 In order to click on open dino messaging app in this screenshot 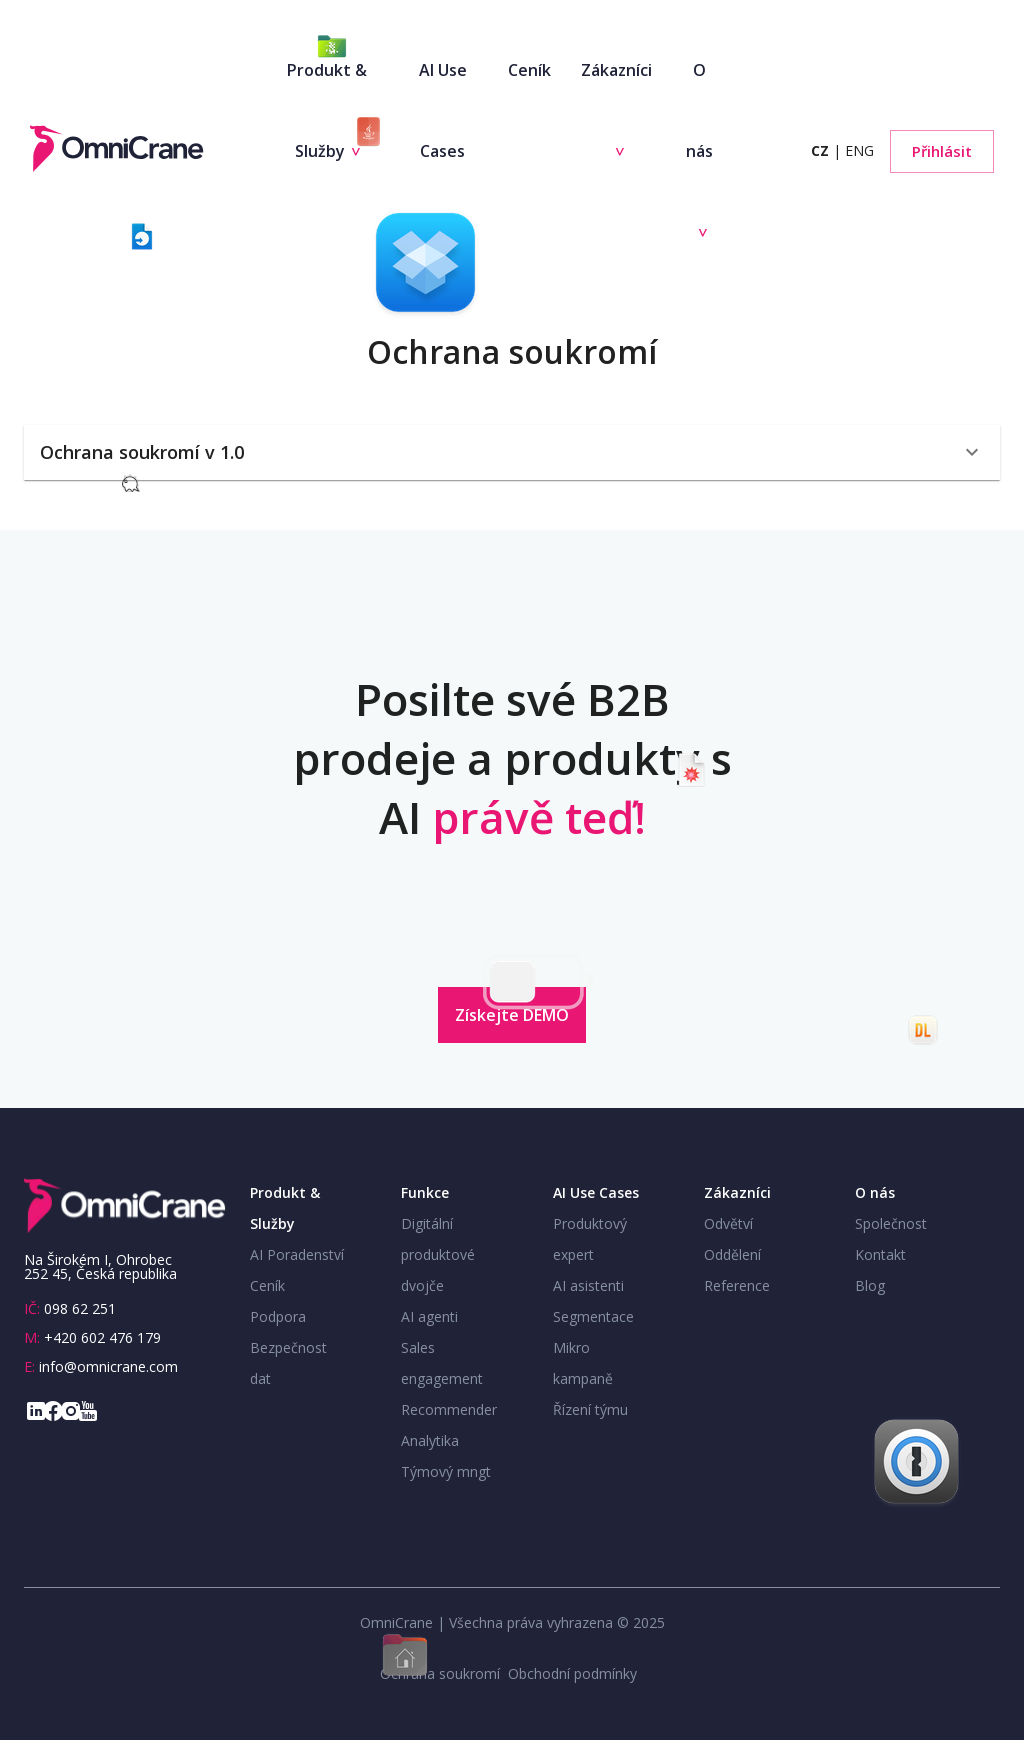, I will do `click(131, 483)`.